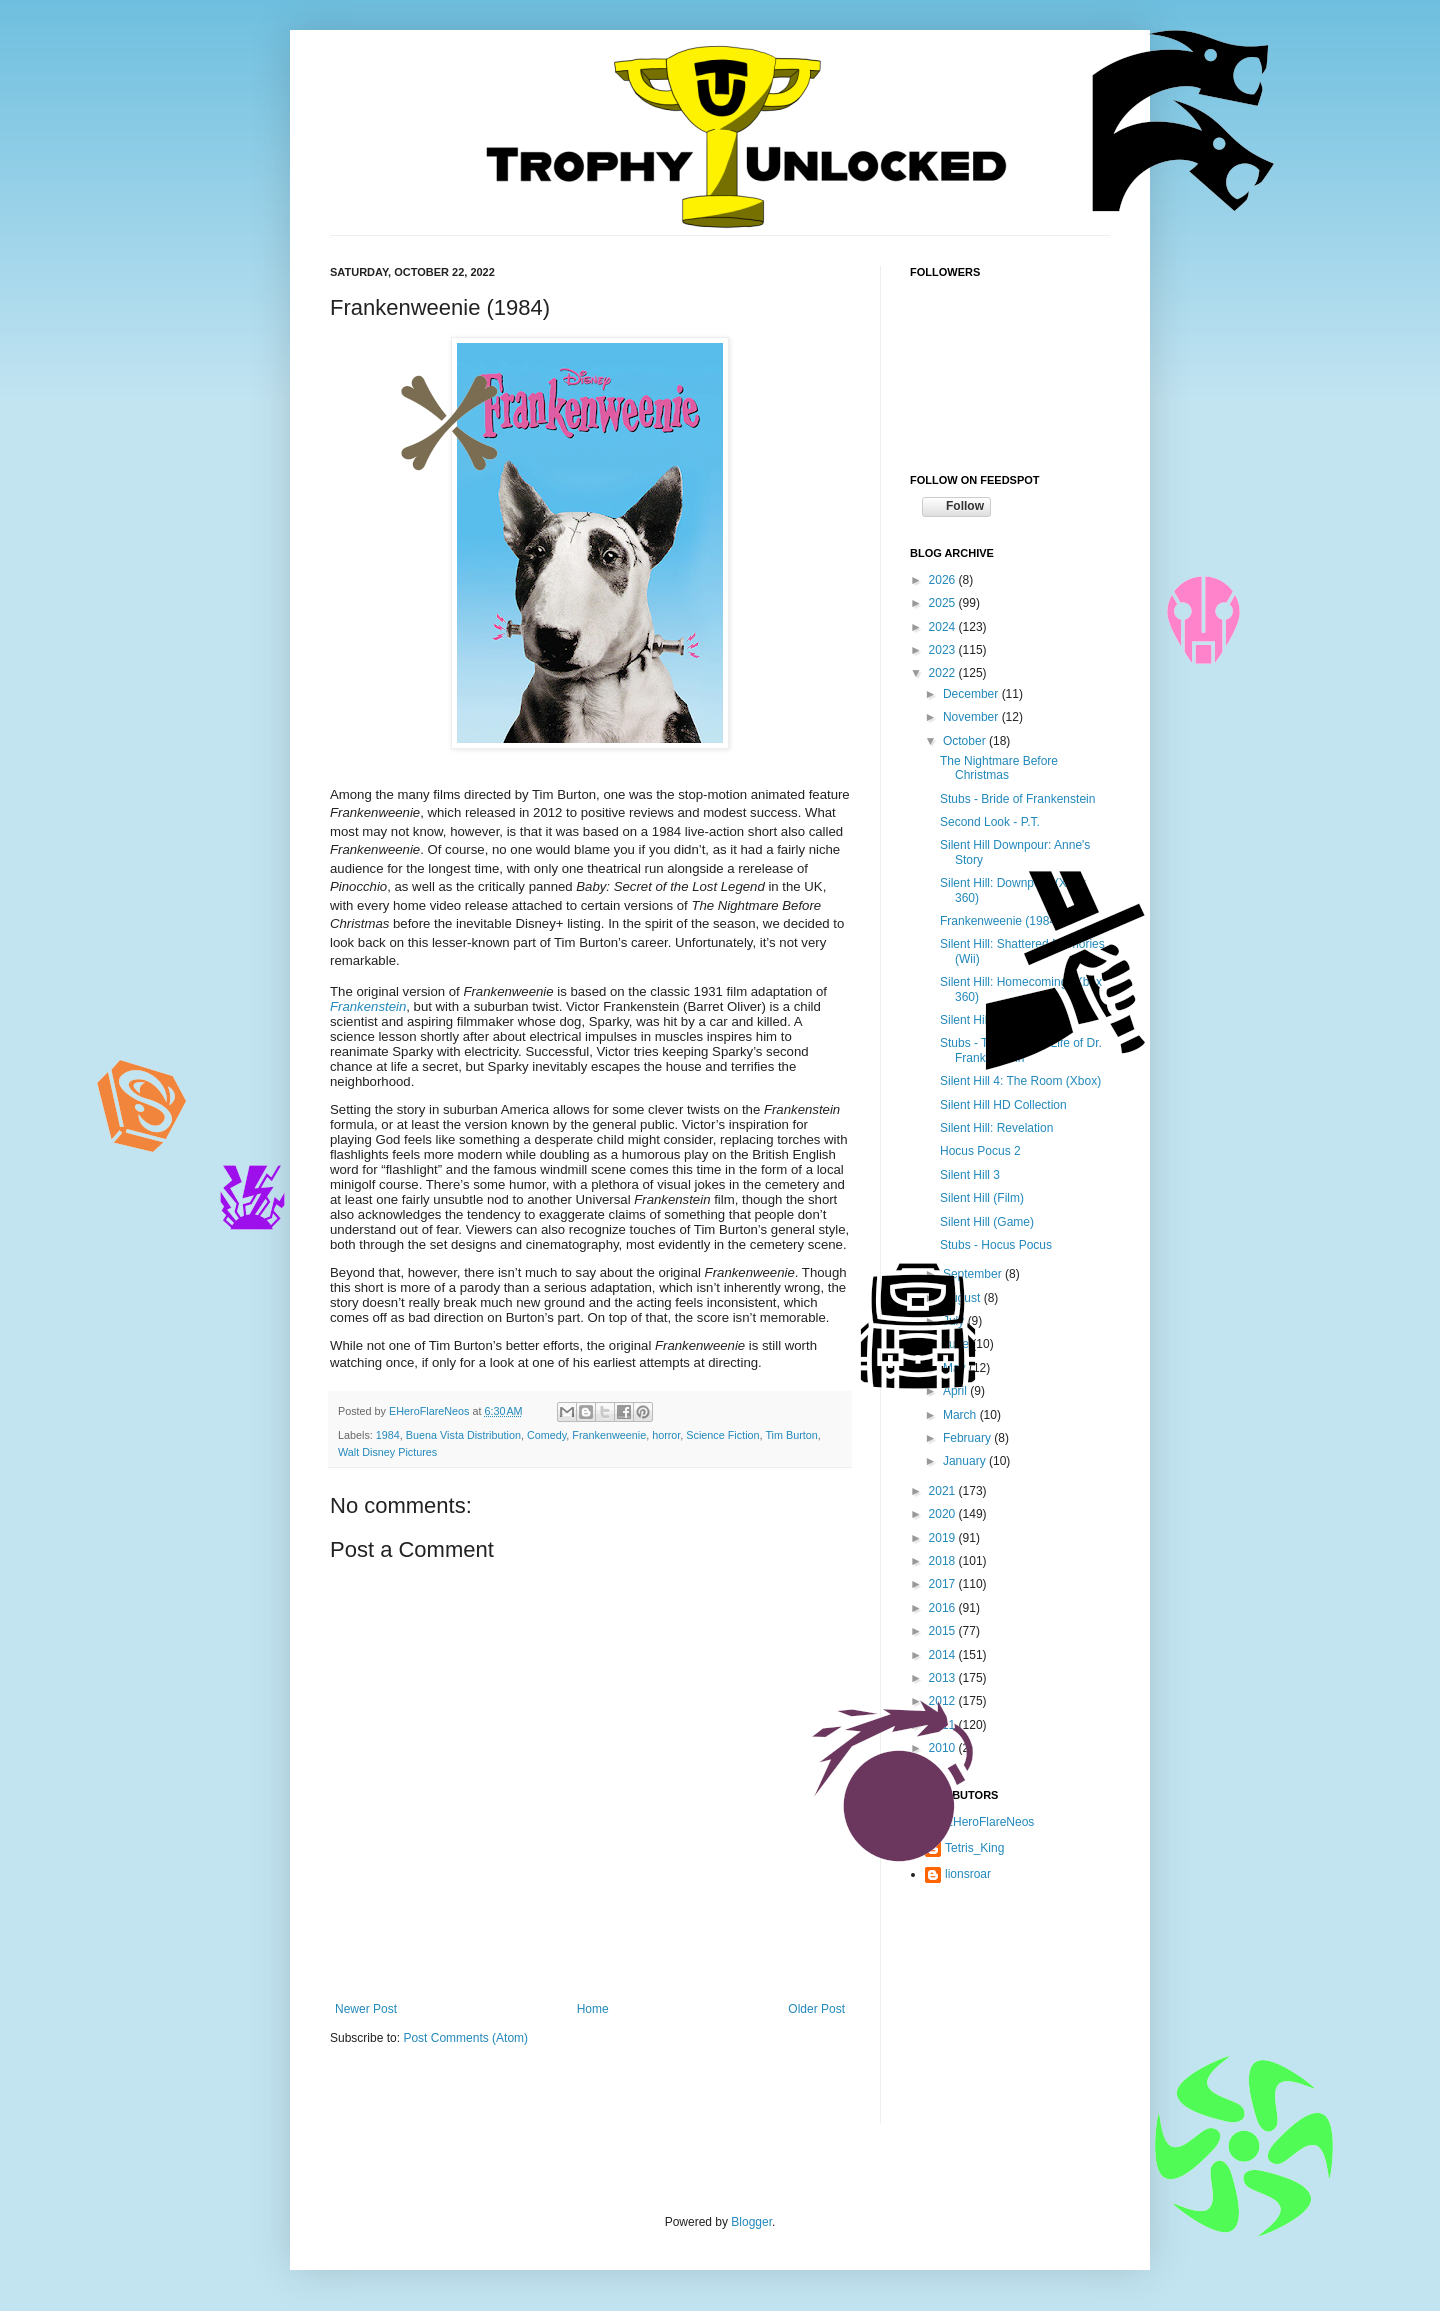  Describe the element at coordinates (449, 423) in the screenshot. I see `indicates danger or deadly hazard in game` at that location.